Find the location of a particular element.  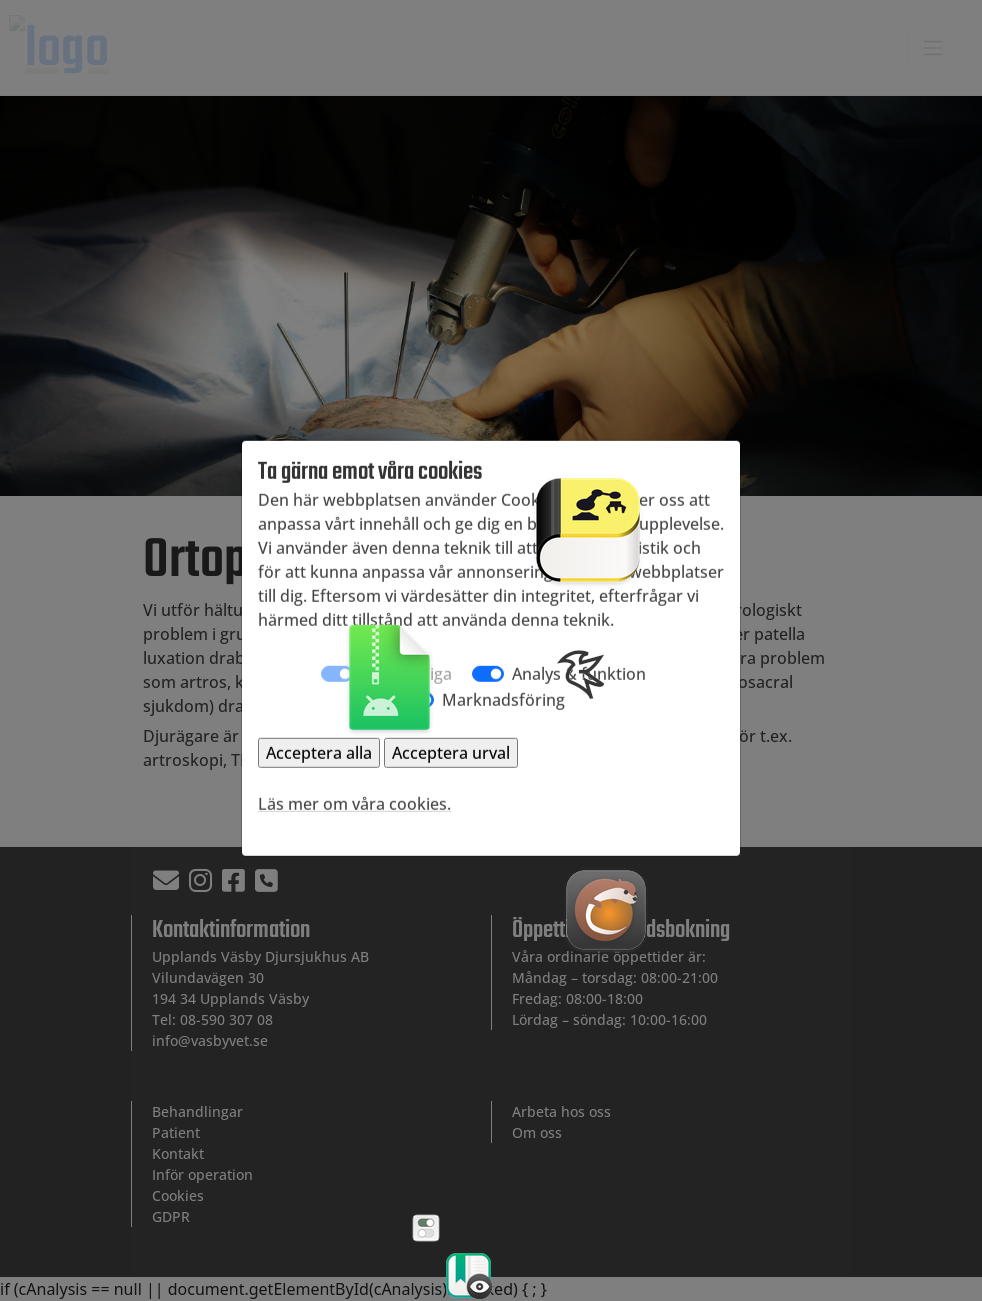

open kate text editor is located at coordinates (582, 673).